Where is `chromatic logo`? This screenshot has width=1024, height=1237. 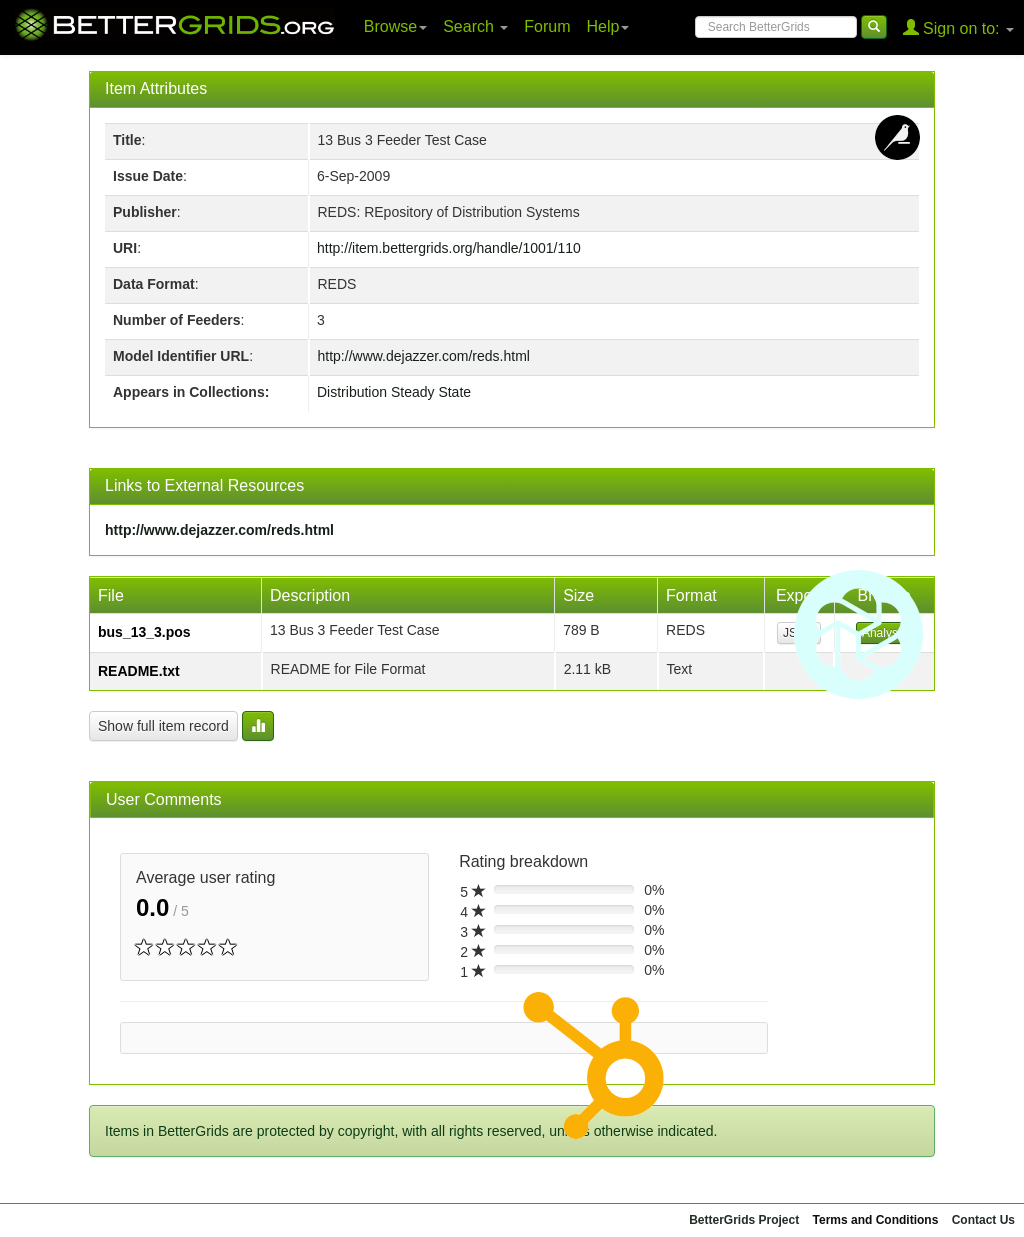 chromatic logo is located at coordinates (858, 634).